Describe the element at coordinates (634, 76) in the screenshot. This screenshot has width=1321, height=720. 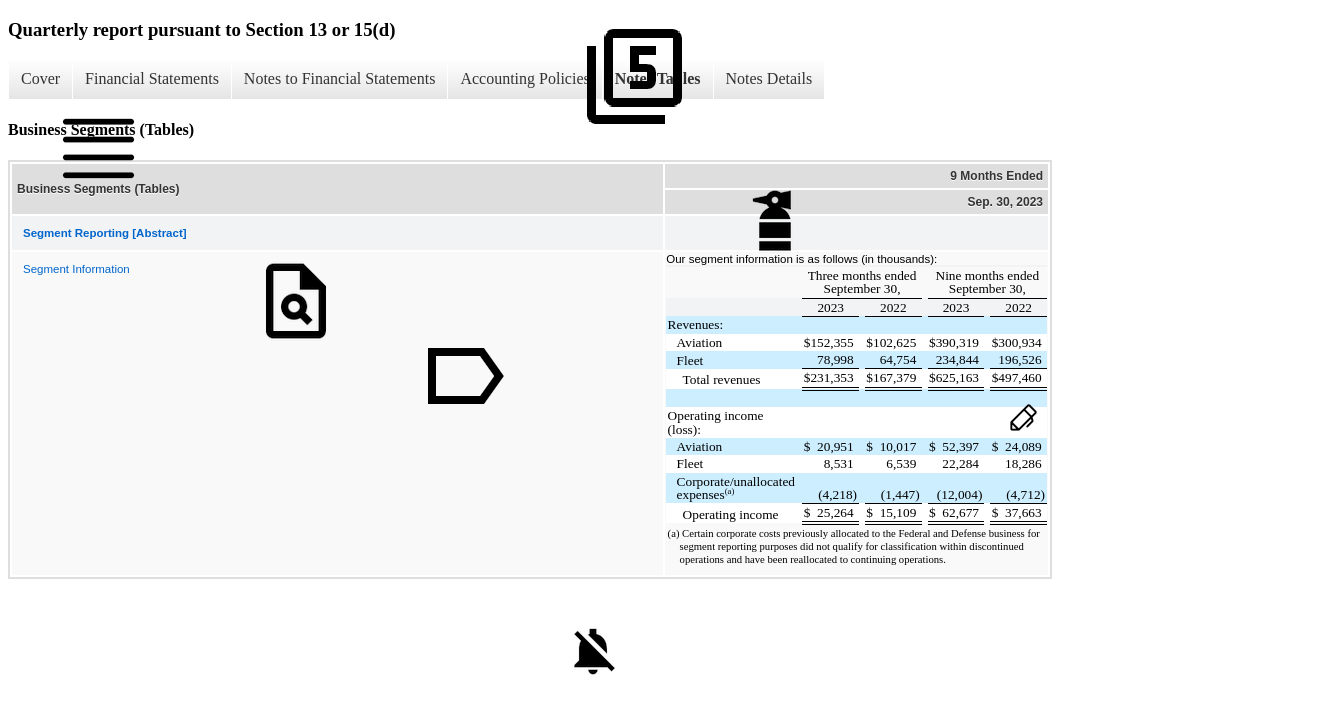
I see `filter or view the fifth item in a series` at that location.